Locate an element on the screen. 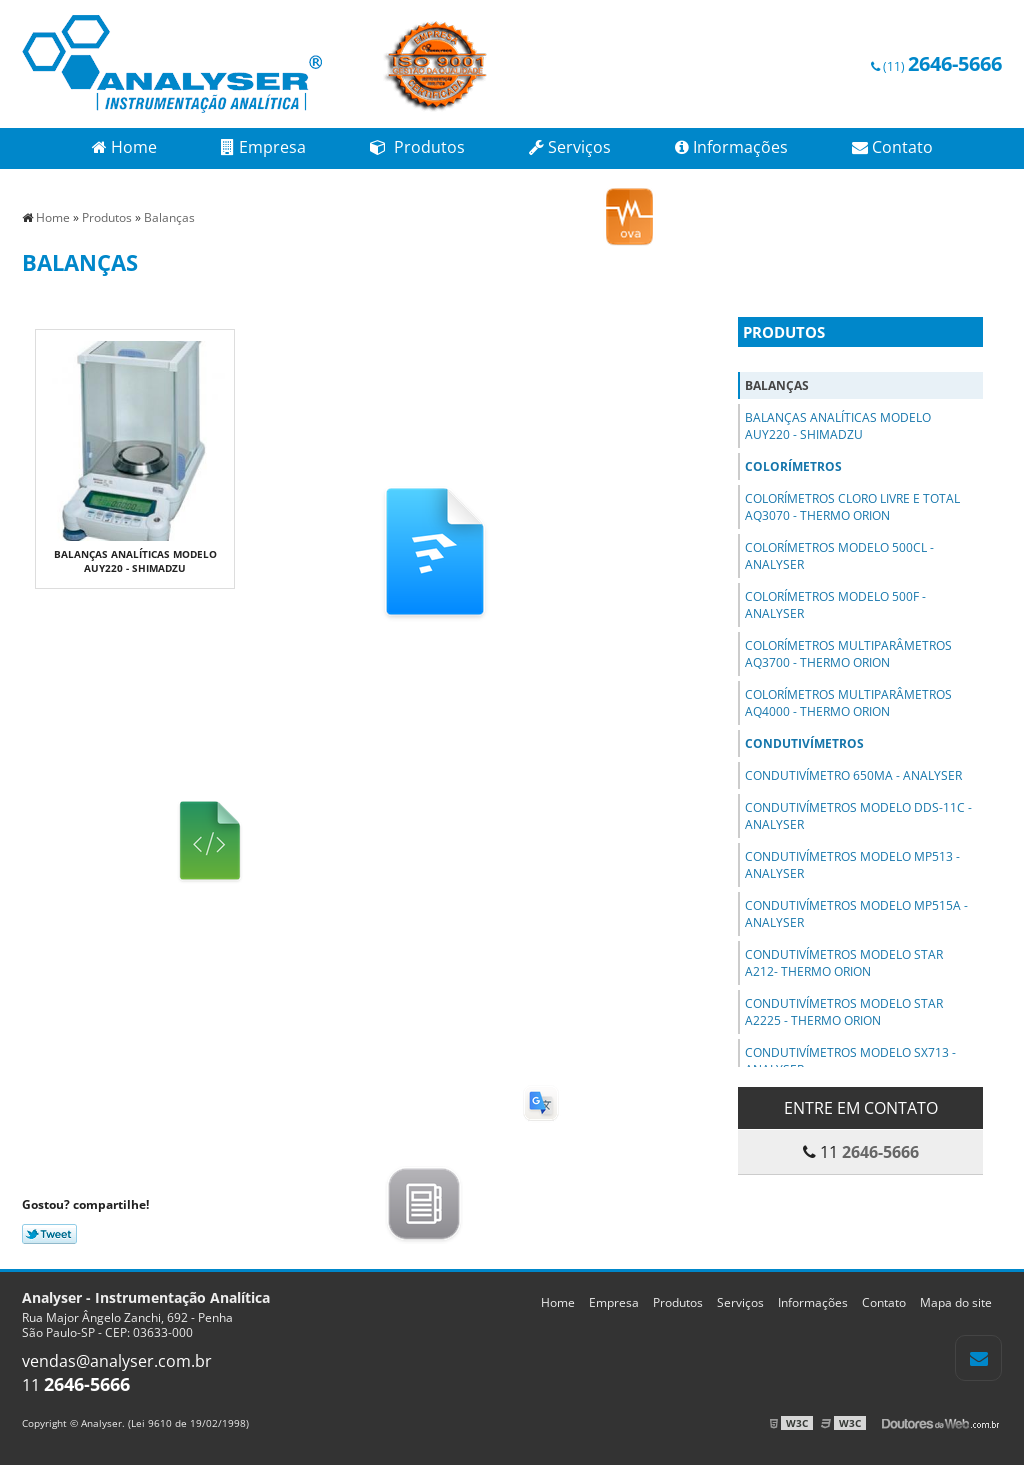 The width and height of the screenshot is (1024, 1465). VirtualBox appliance file (.ova format) is located at coordinates (629, 216).